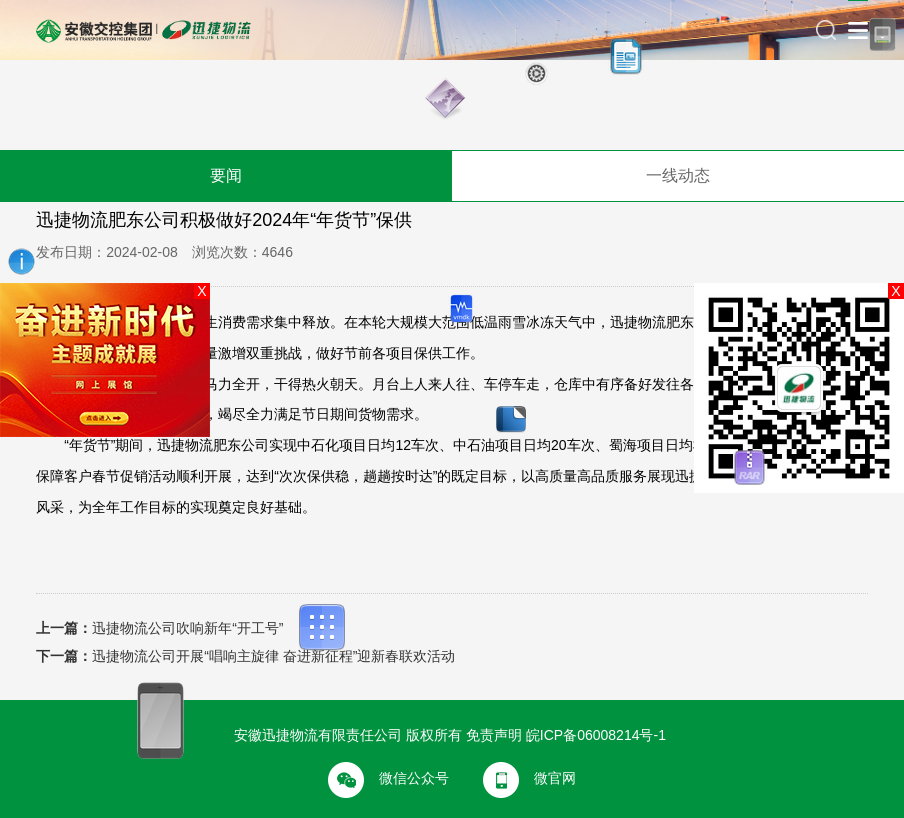 Image resolution: width=904 pixels, height=818 pixels. Describe the element at coordinates (446, 99) in the screenshot. I see `indicates an executable program file` at that location.